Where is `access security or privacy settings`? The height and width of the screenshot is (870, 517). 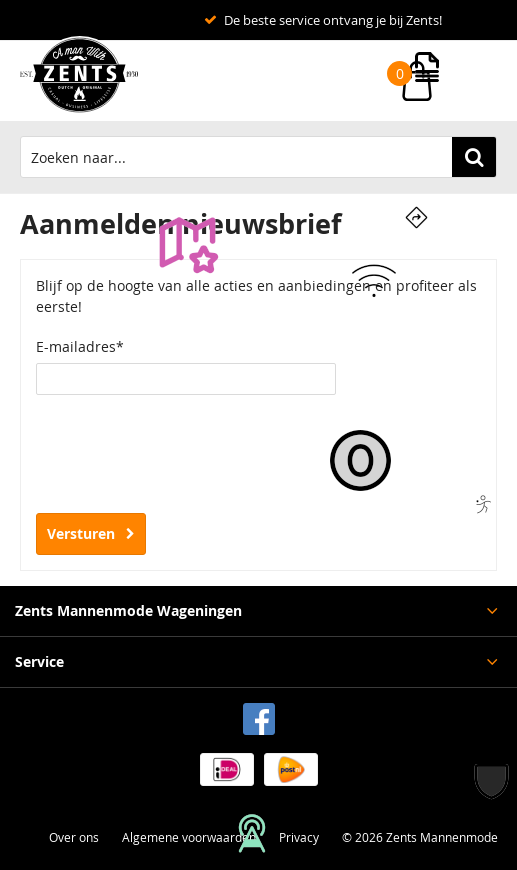
access security or privacy settings is located at coordinates (491, 779).